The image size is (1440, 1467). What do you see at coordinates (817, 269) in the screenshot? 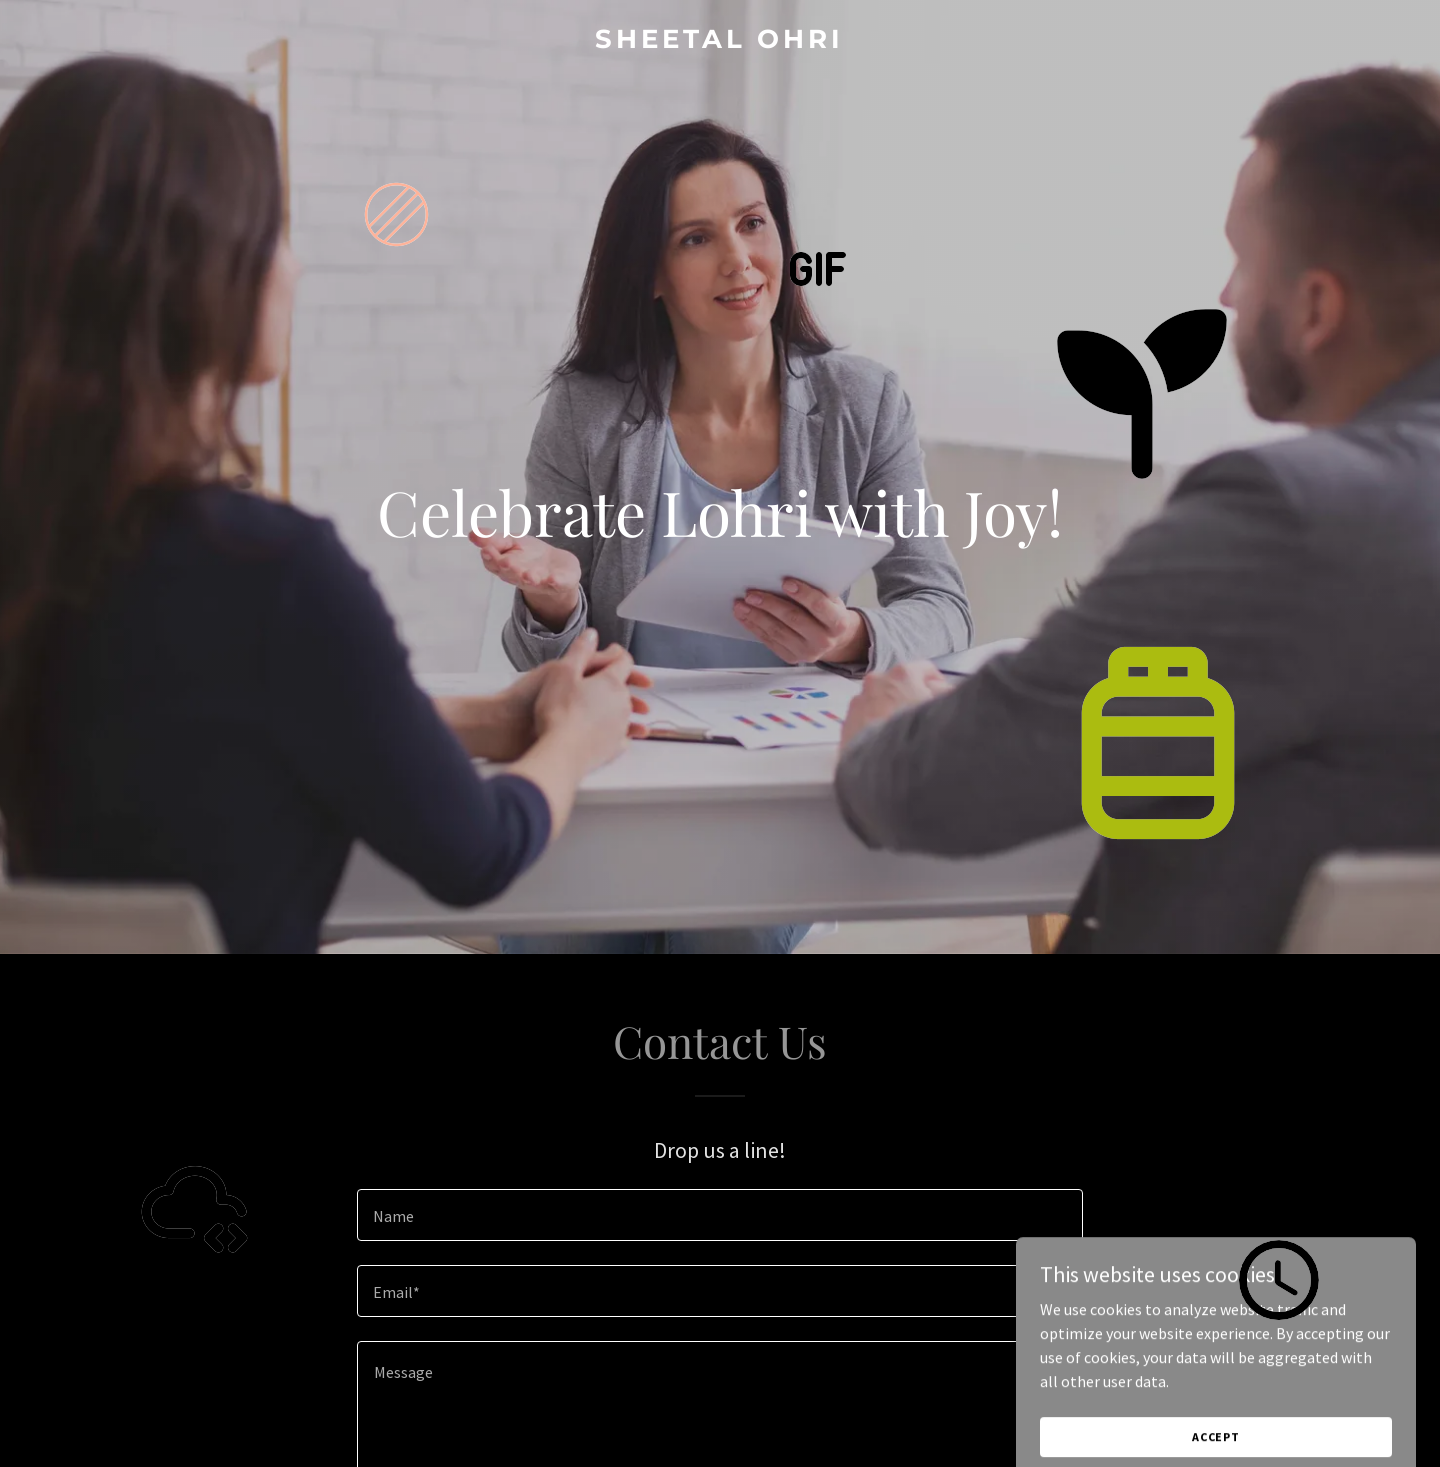
I see `insert a GIF into your message` at bounding box center [817, 269].